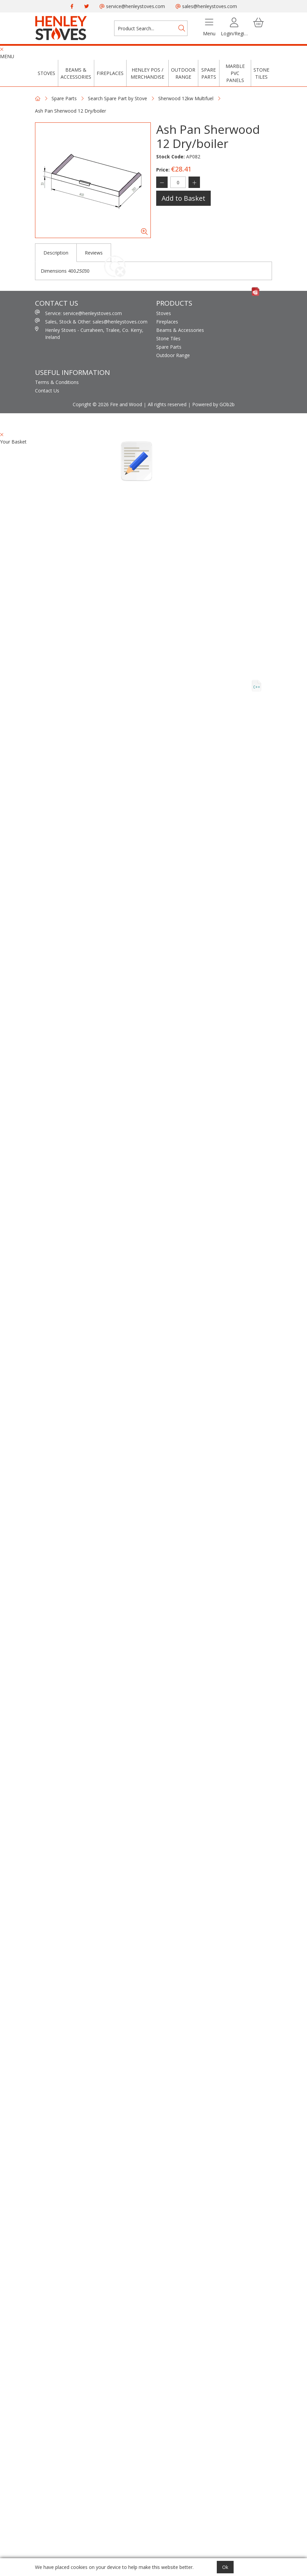 The height and width of the screenshot is (2576, 307). What do you see at coordinates (255, 292) in the screenshot?
I see `microsoft access database file` at bounding box center [255, 292].